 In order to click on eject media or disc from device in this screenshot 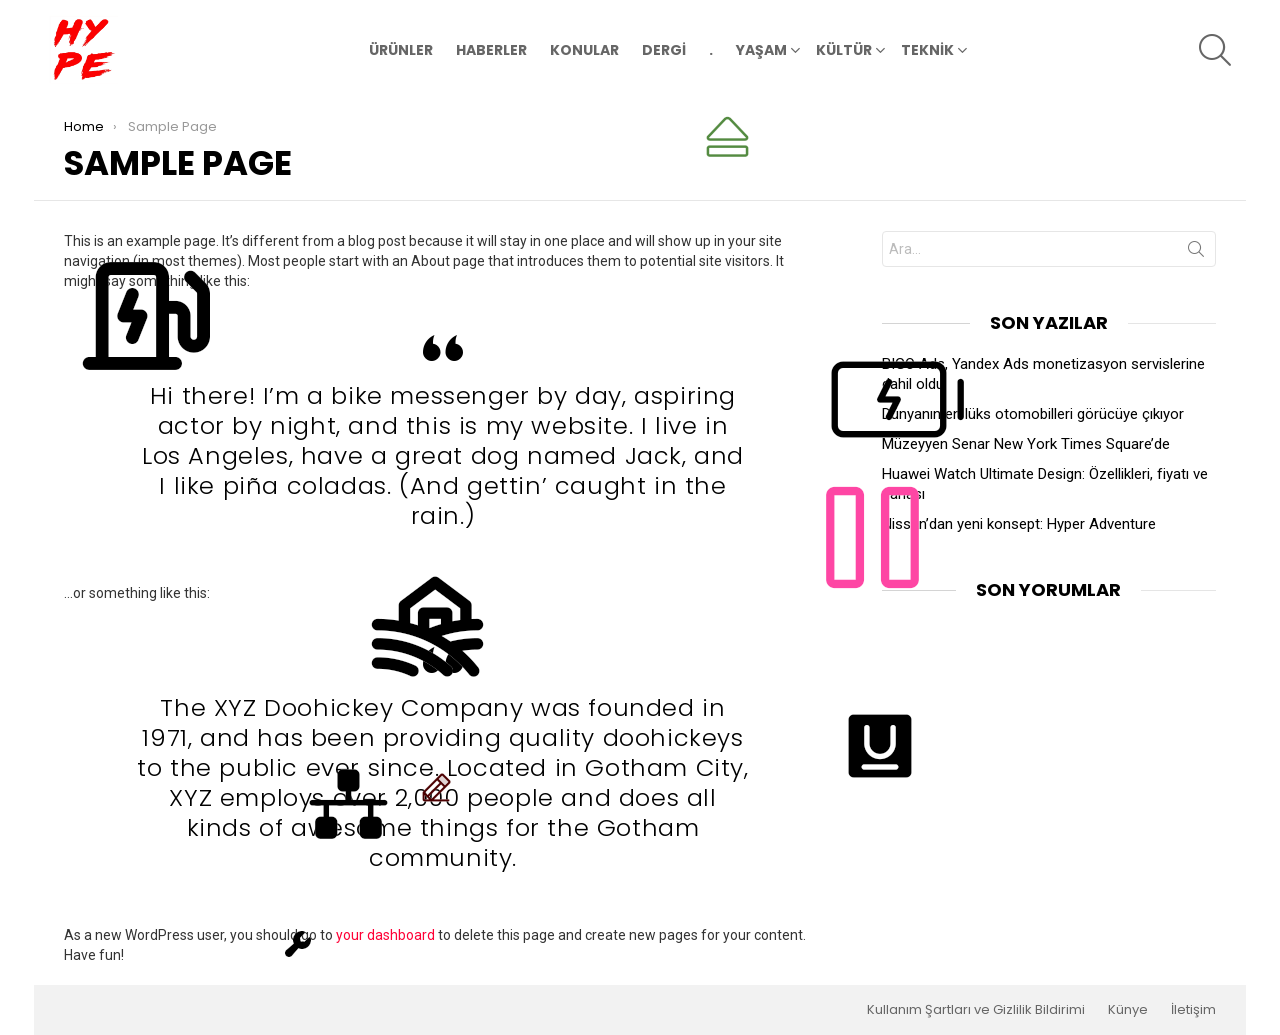, I will do `click(727, 139)`.